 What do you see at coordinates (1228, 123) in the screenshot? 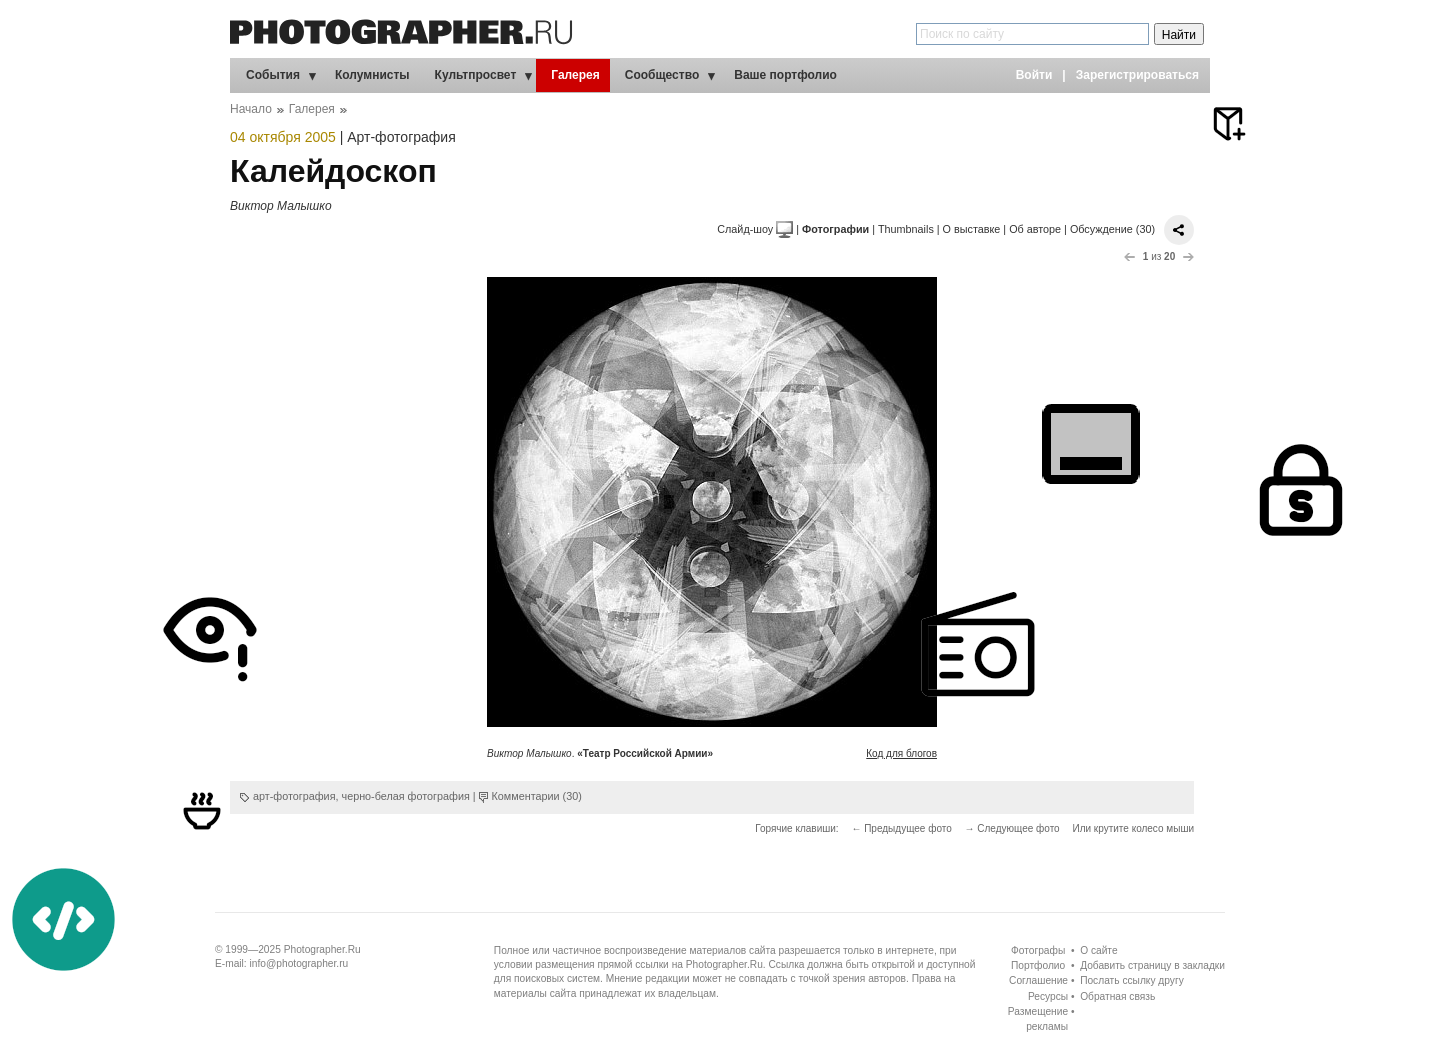
I see `add a new 3D object or prism shape` at bounding box center [1228, 123].